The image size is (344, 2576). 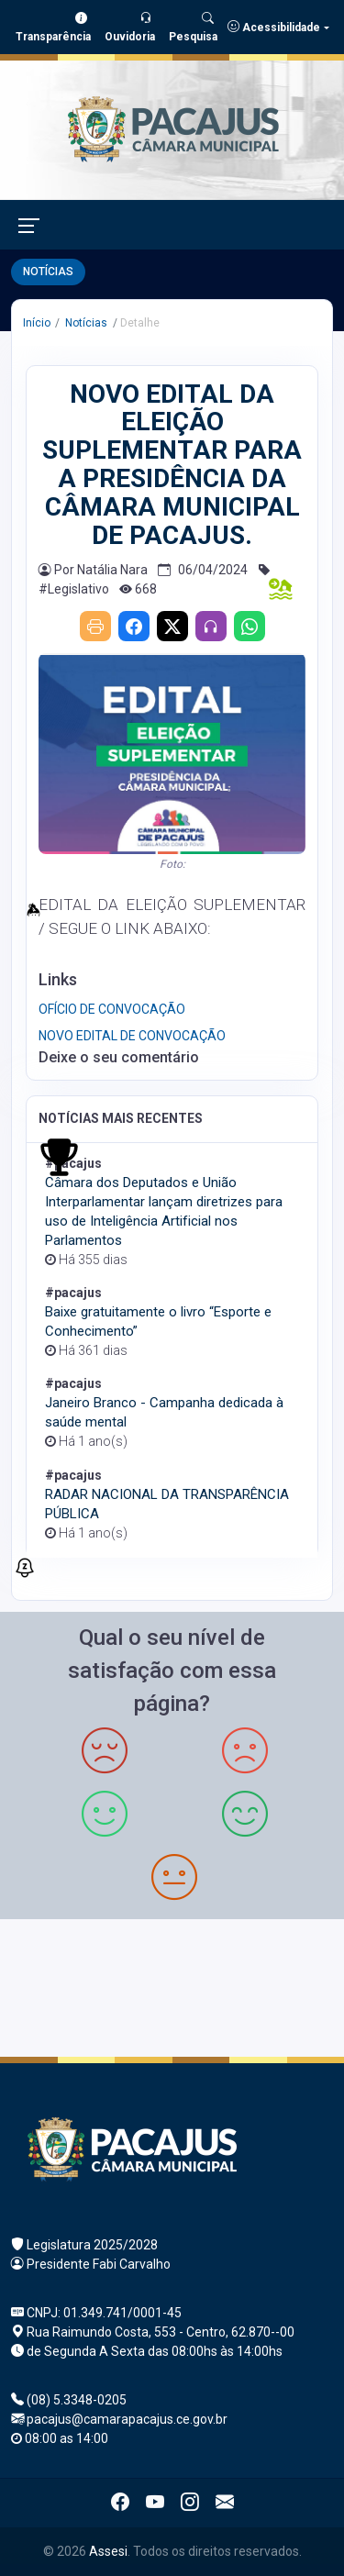 What do you see at coordinates (25, 1568) in the screenshot?
I see `snooze notifications temporarily` at bounding box center [25, 1568].